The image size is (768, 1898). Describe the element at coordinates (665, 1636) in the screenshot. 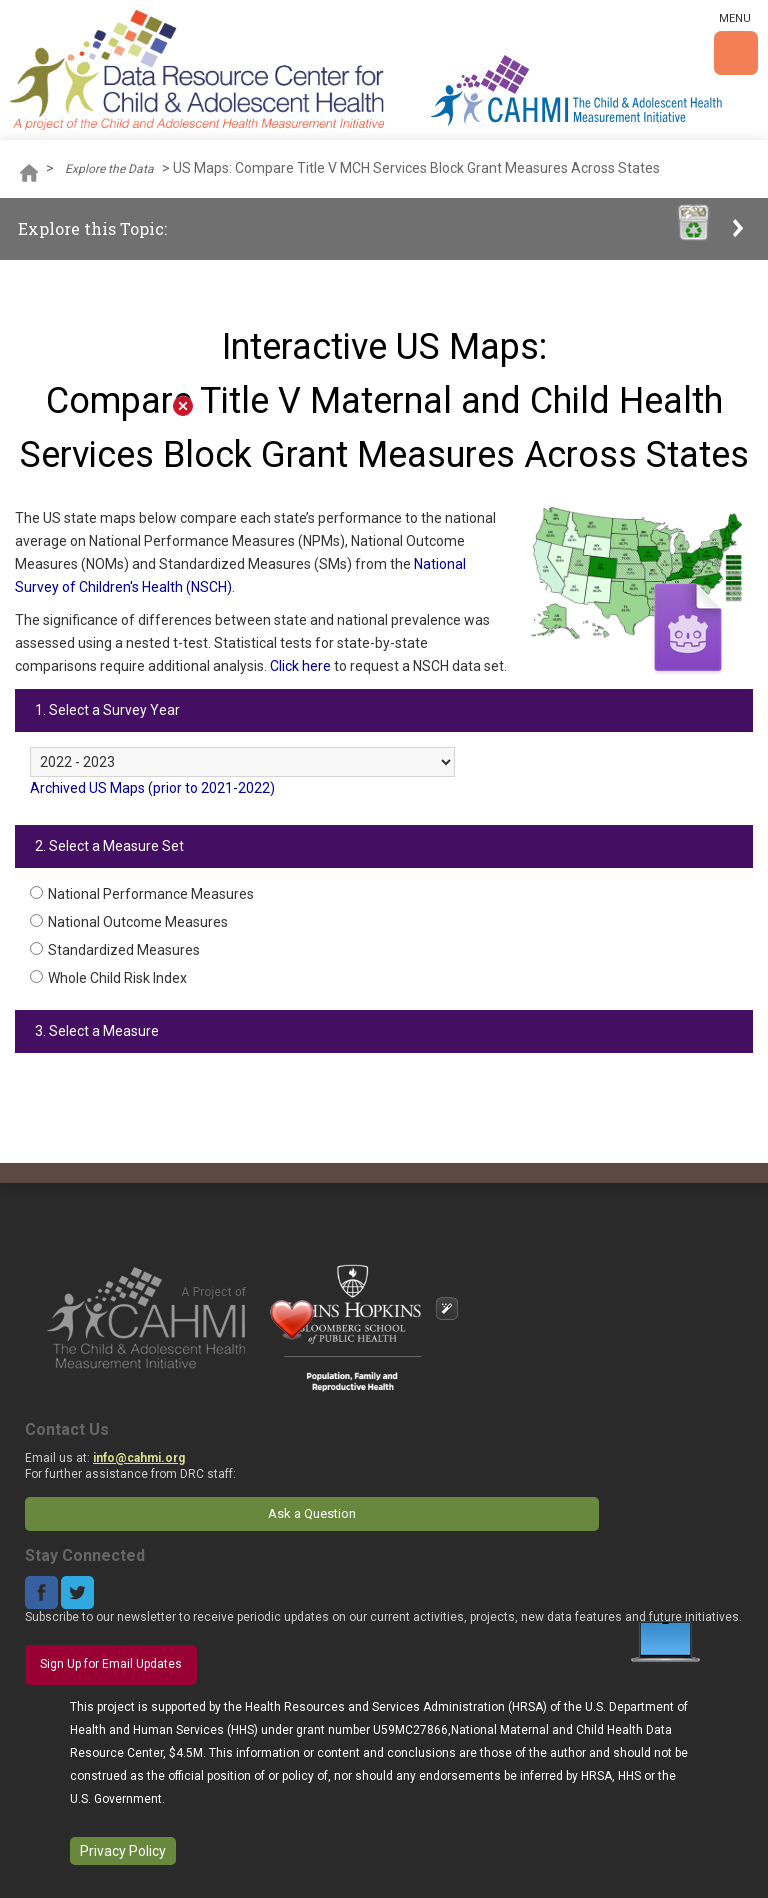

I see `represents this macbook pro device in system settings` at that location.